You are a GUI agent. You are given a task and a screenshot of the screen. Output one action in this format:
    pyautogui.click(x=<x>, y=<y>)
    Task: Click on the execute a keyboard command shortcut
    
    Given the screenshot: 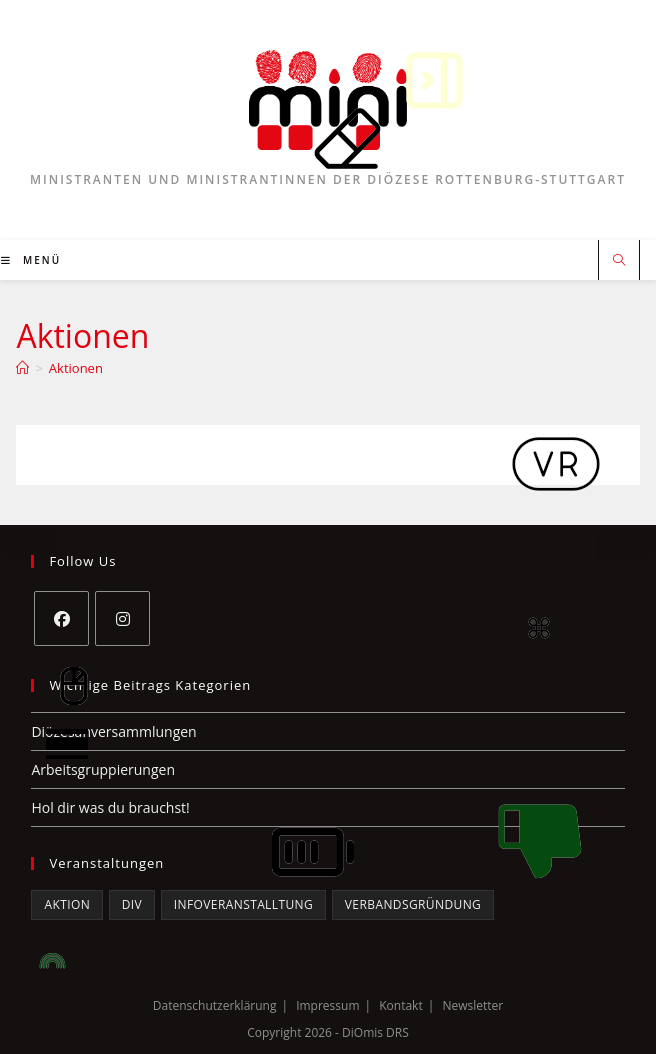 What is the action you would take?
    pyautogui.click(x=539, y=628)
    